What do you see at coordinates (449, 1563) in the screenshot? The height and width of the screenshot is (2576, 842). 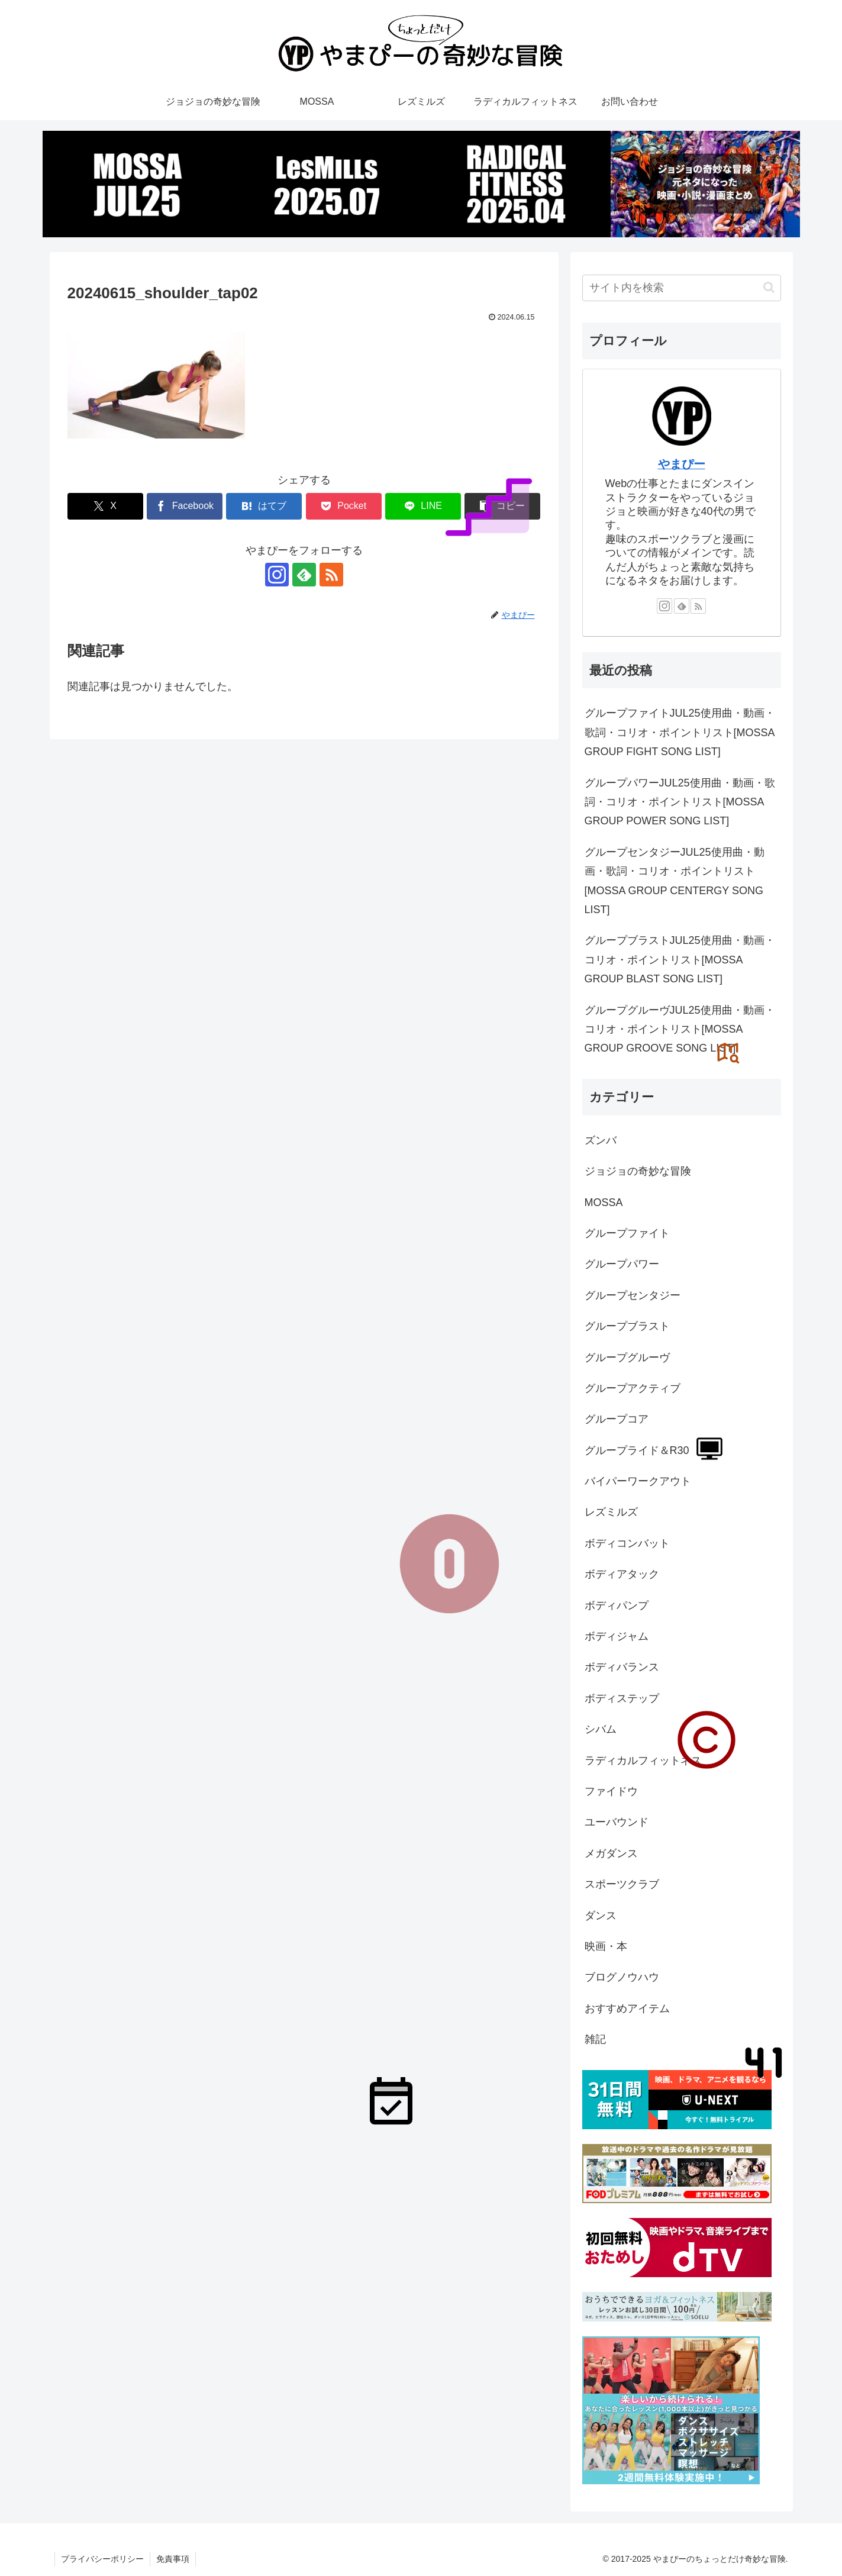 I see `indicates the letter "o" or zero in a selection interface` at bounding box center [449, 1563].